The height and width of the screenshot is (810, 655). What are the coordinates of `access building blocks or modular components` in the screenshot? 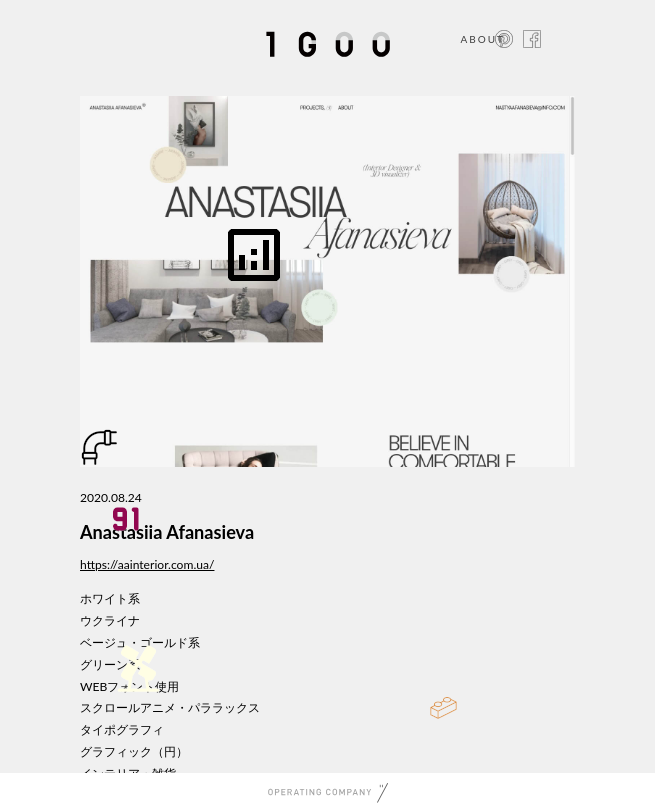 It's located at (443, 707).